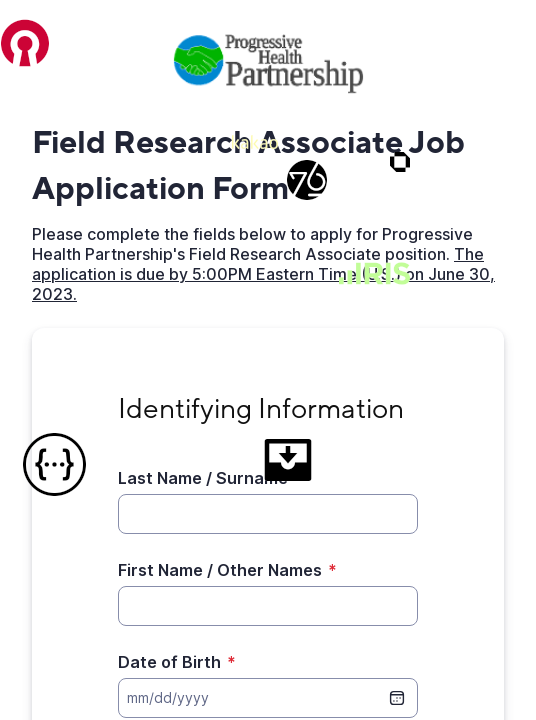  Describe the element at coordinates (288, 460) in the screenshot. I see `import files or data into the application` at that location.